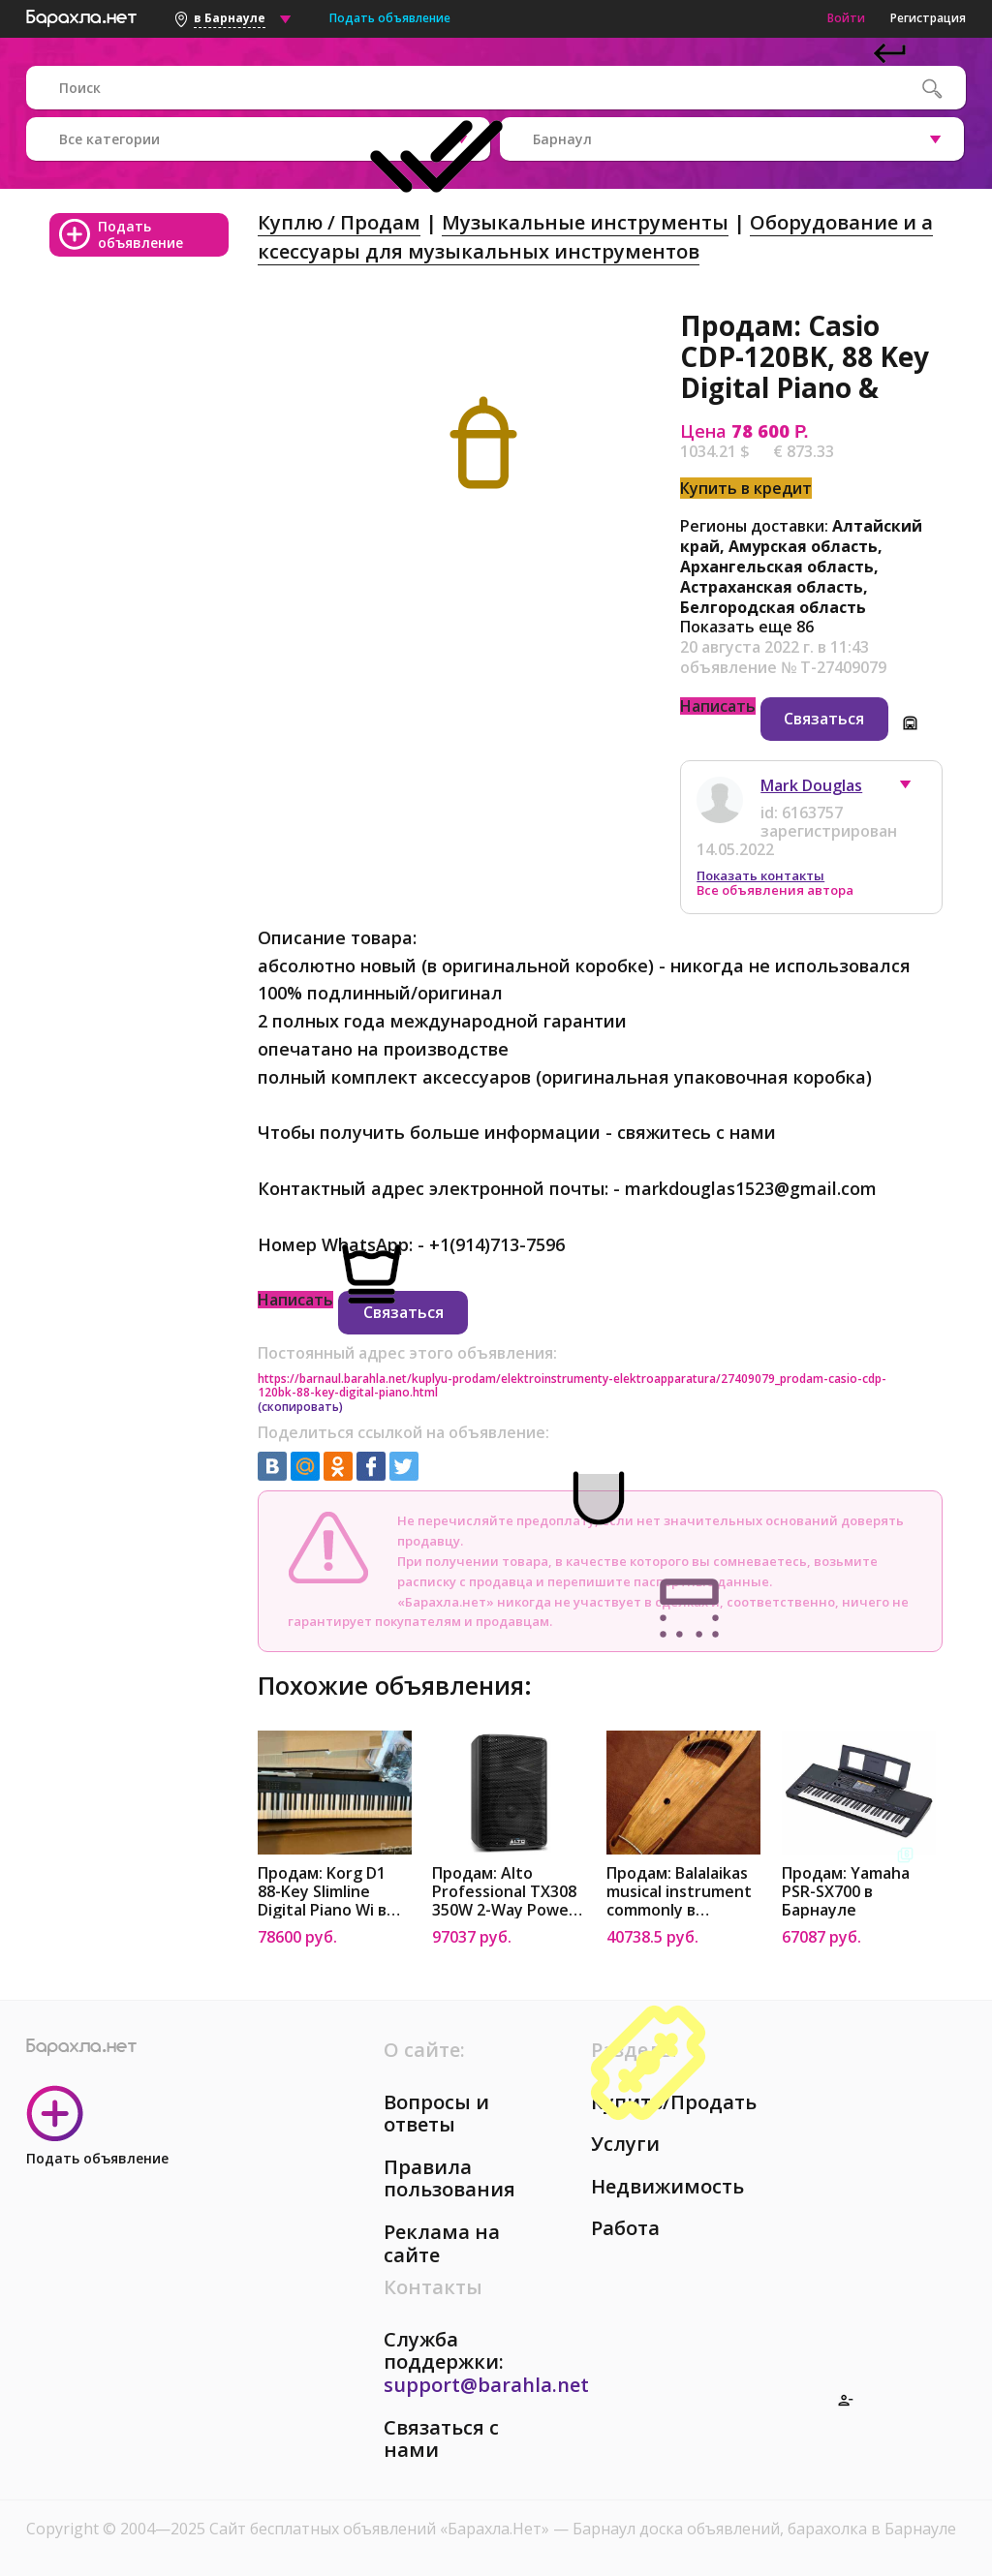 The height and width of the screenshot is (2576, 992). I want to click on view subway or metro transit options, so click(910, 722).